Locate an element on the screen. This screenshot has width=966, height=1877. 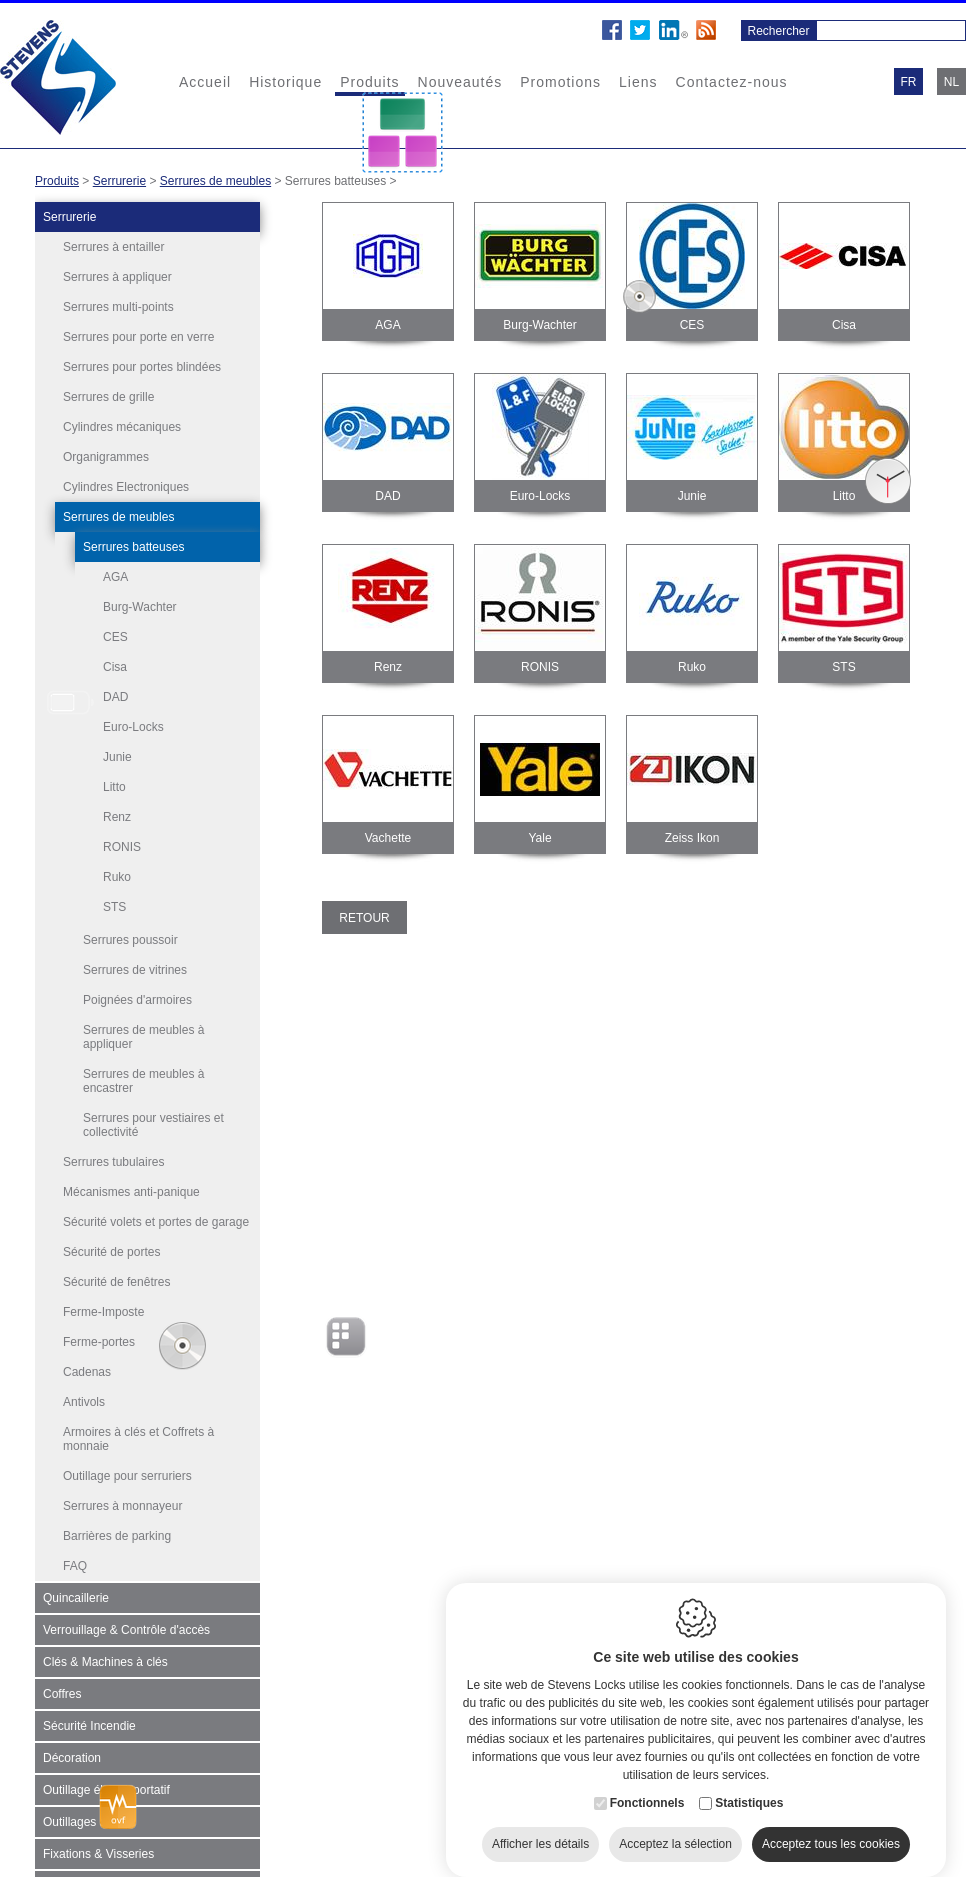
select all items in the current view is located at coordinates (402, 132).